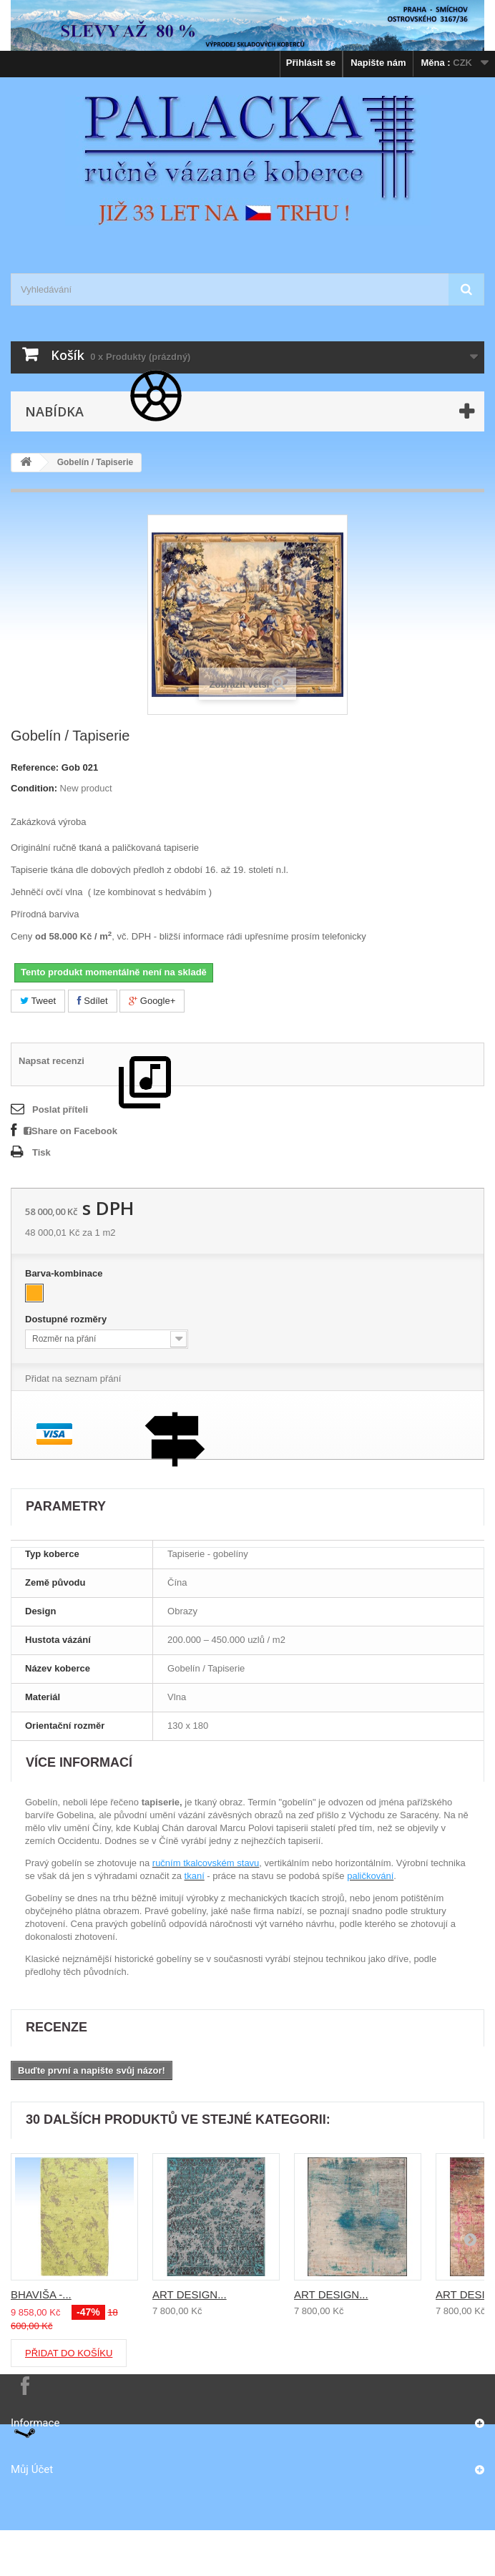 Image resolution: width=495 pixels, height=2576 pixels. Describe the element at coordinates (24, 2433) in the screenshot. I see `open Steam gaming platform` at that location.